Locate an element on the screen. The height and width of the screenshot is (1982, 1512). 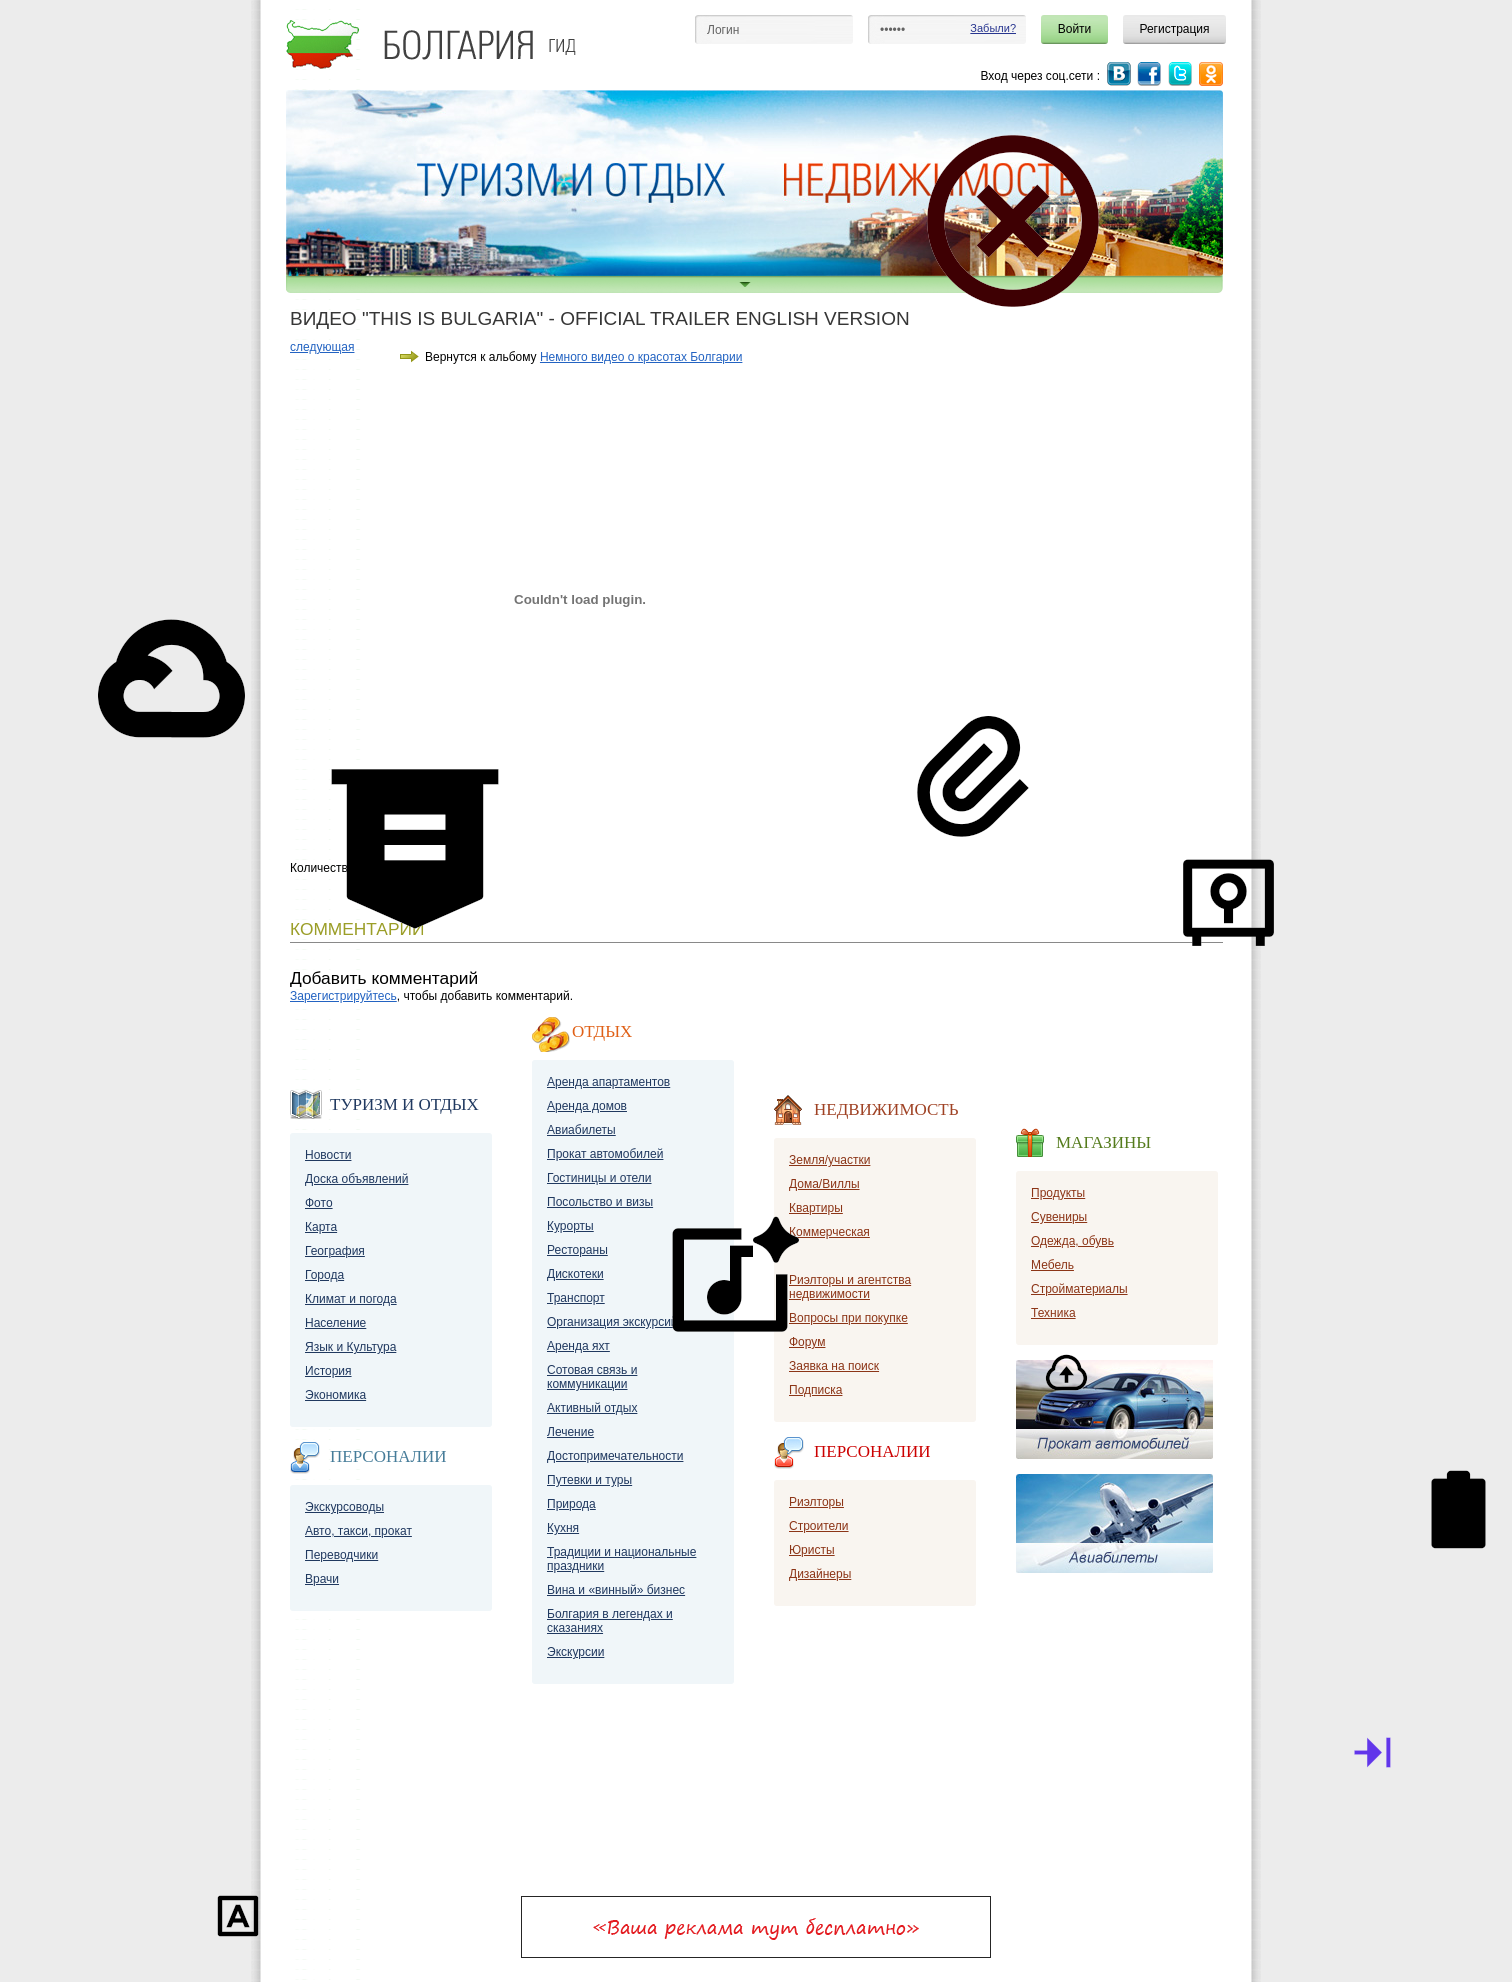
ai-powered music or audio generation is located at coordinates (730, 1280).